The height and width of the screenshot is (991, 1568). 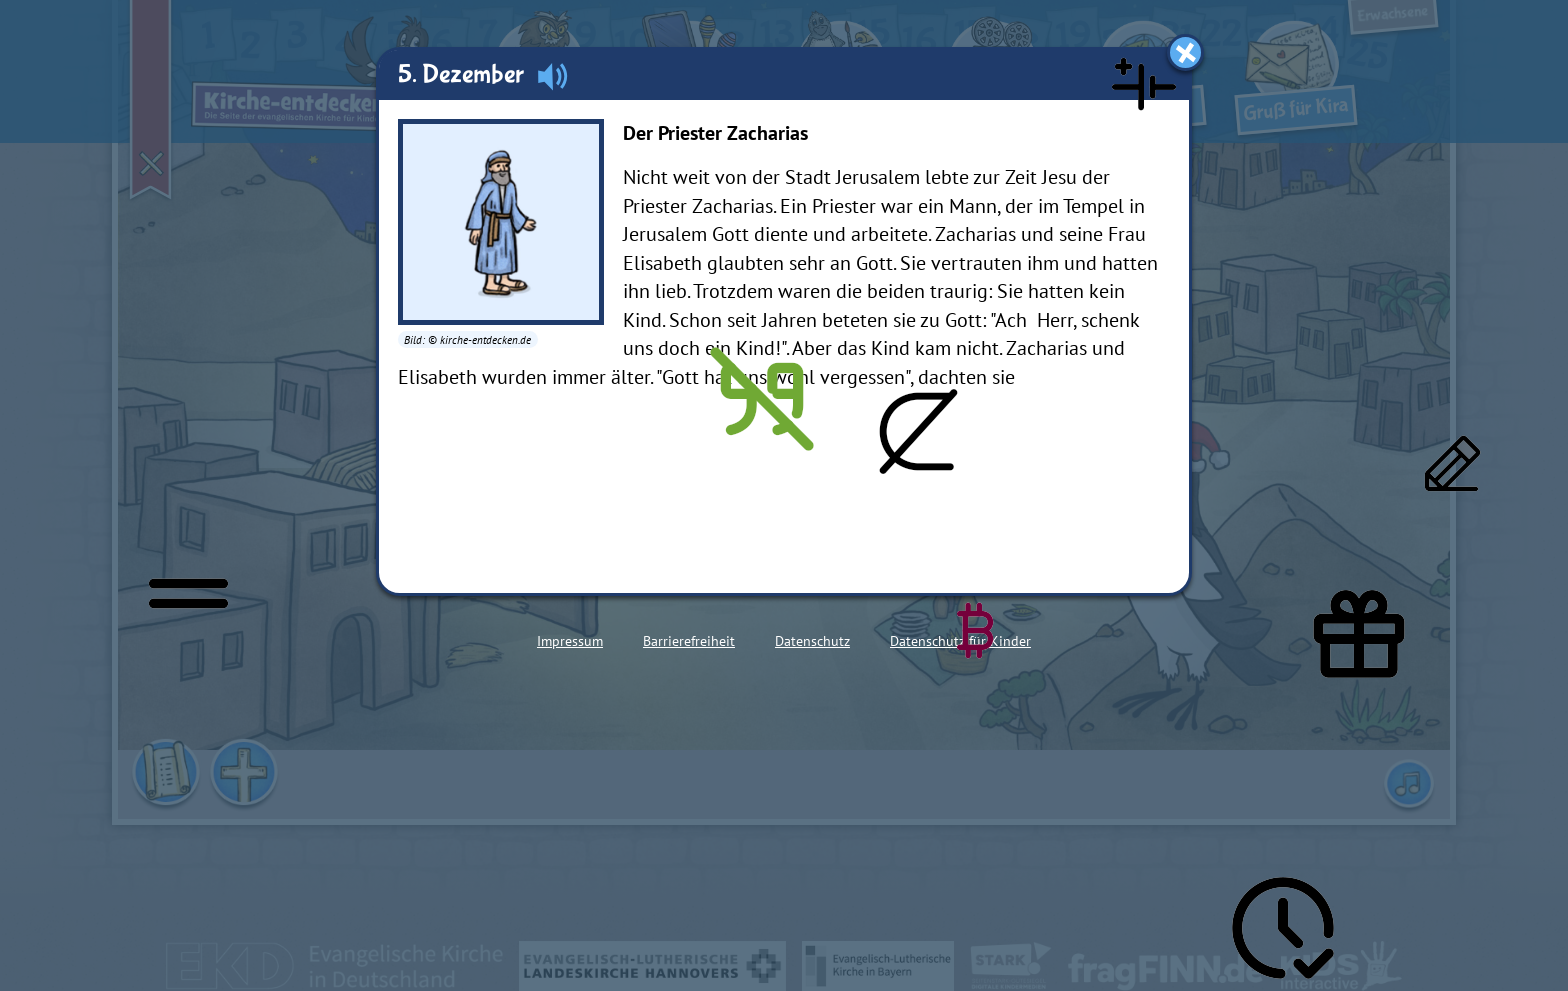 What do you see at coordinates (918, 431) in the screenshot?
I see `indicates a set is not a subset of another in mathematical notation` at bounding box center [918, 431].